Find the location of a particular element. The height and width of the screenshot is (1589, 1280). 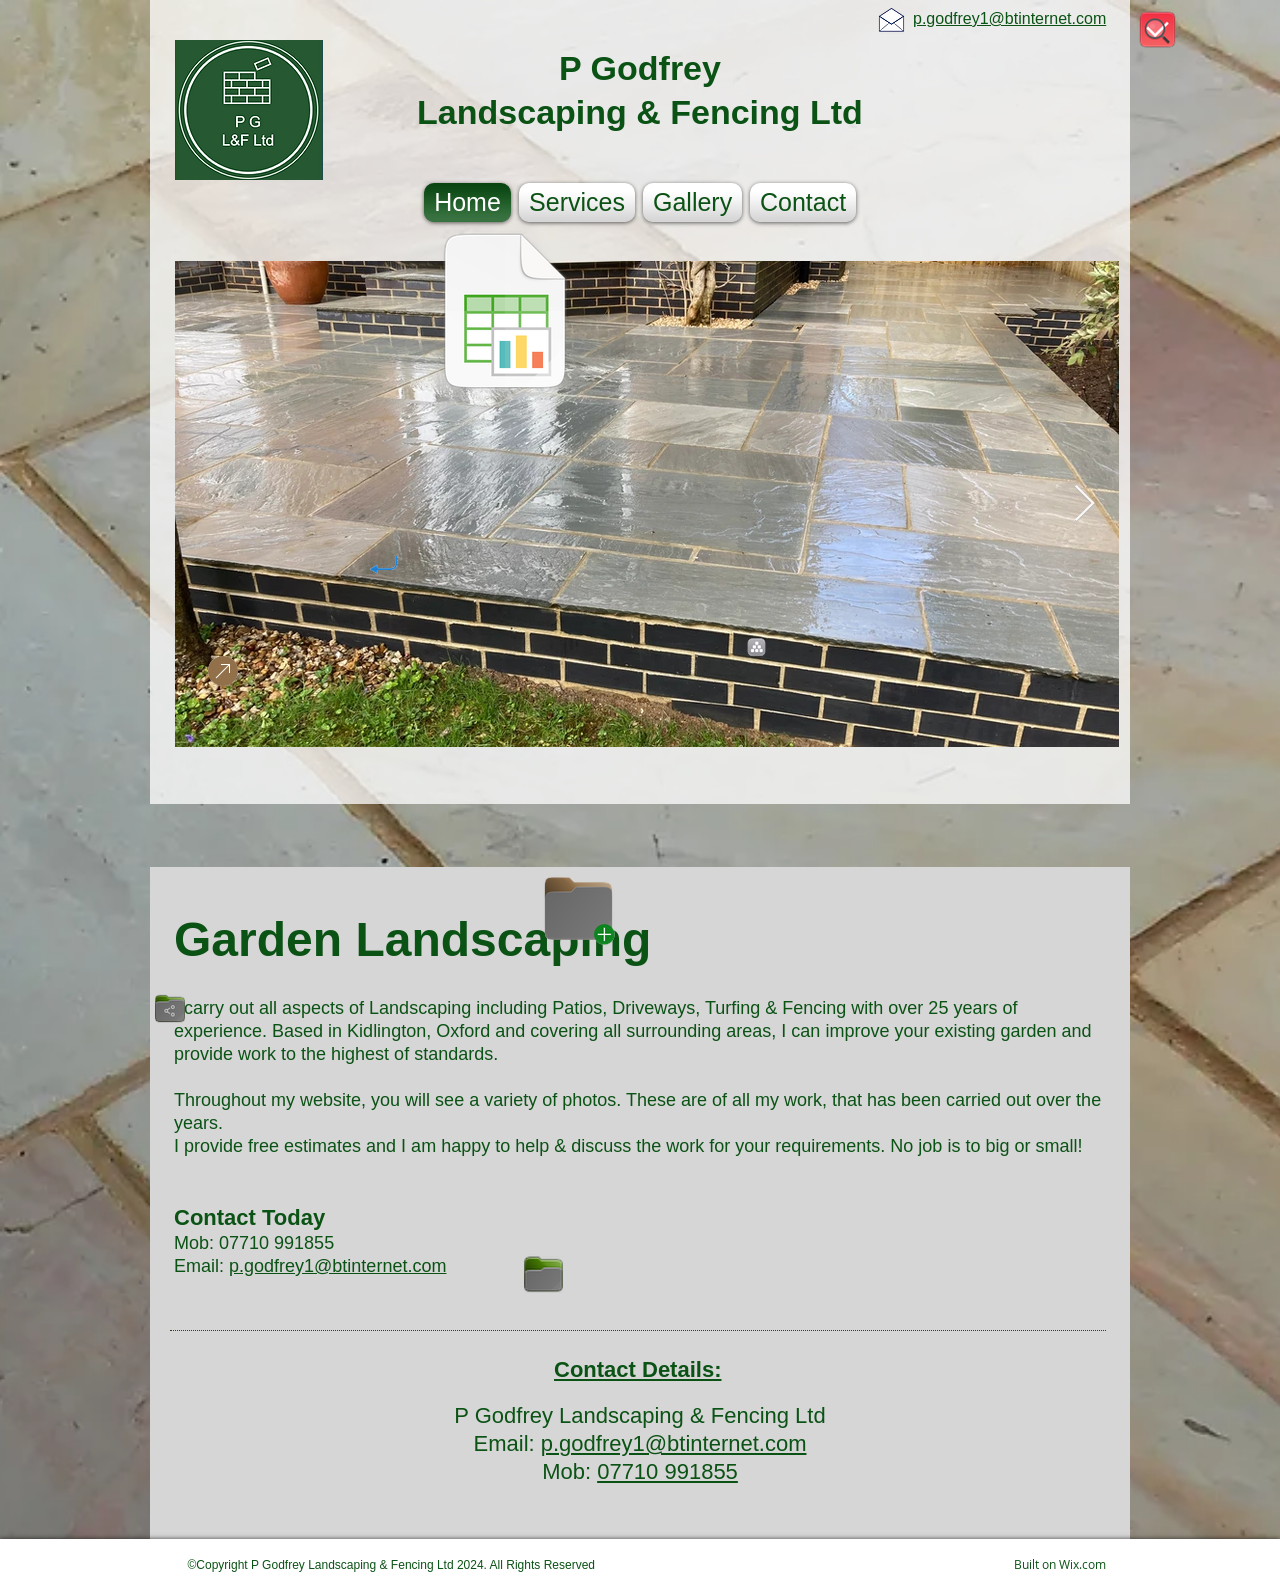

access your public shared folder is located at coordinates (170, 1008).